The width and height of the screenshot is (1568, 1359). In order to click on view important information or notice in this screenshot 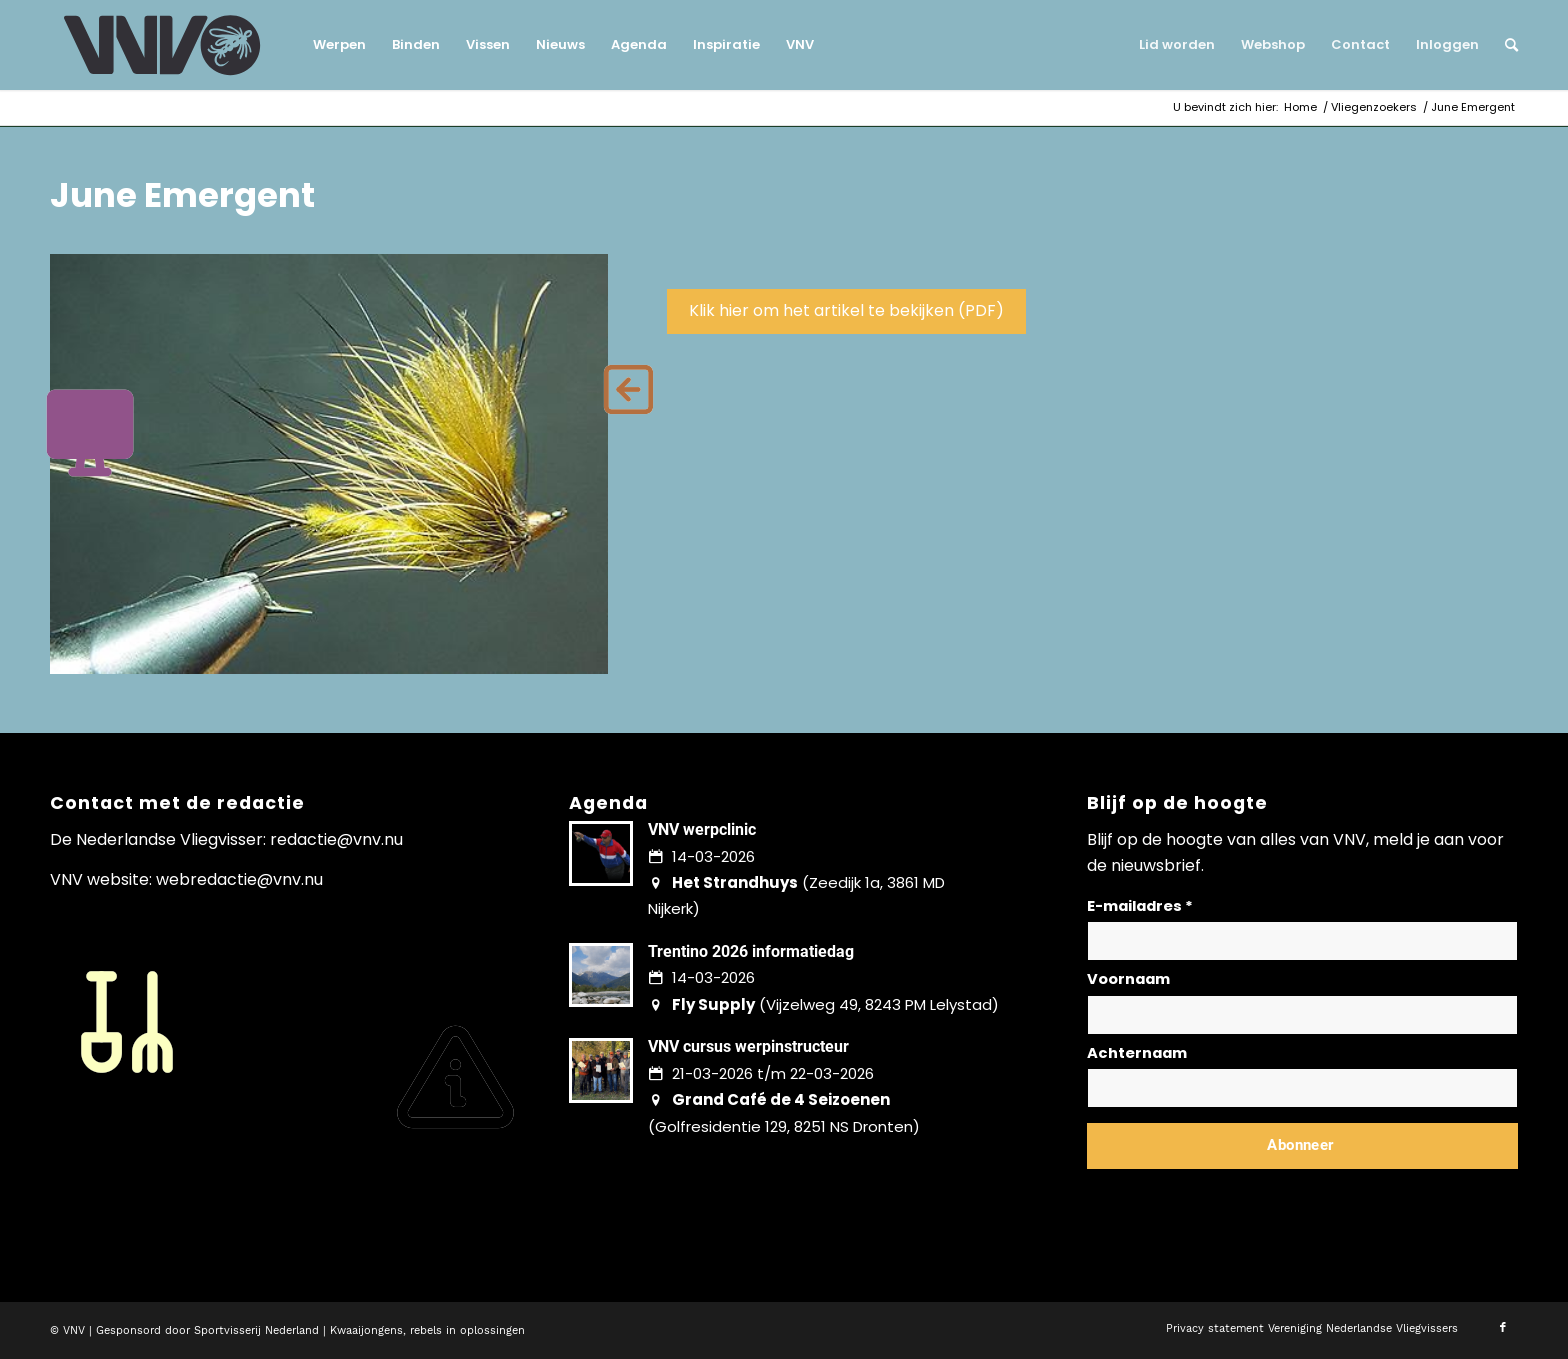, I will do `click(455, 1080)`.